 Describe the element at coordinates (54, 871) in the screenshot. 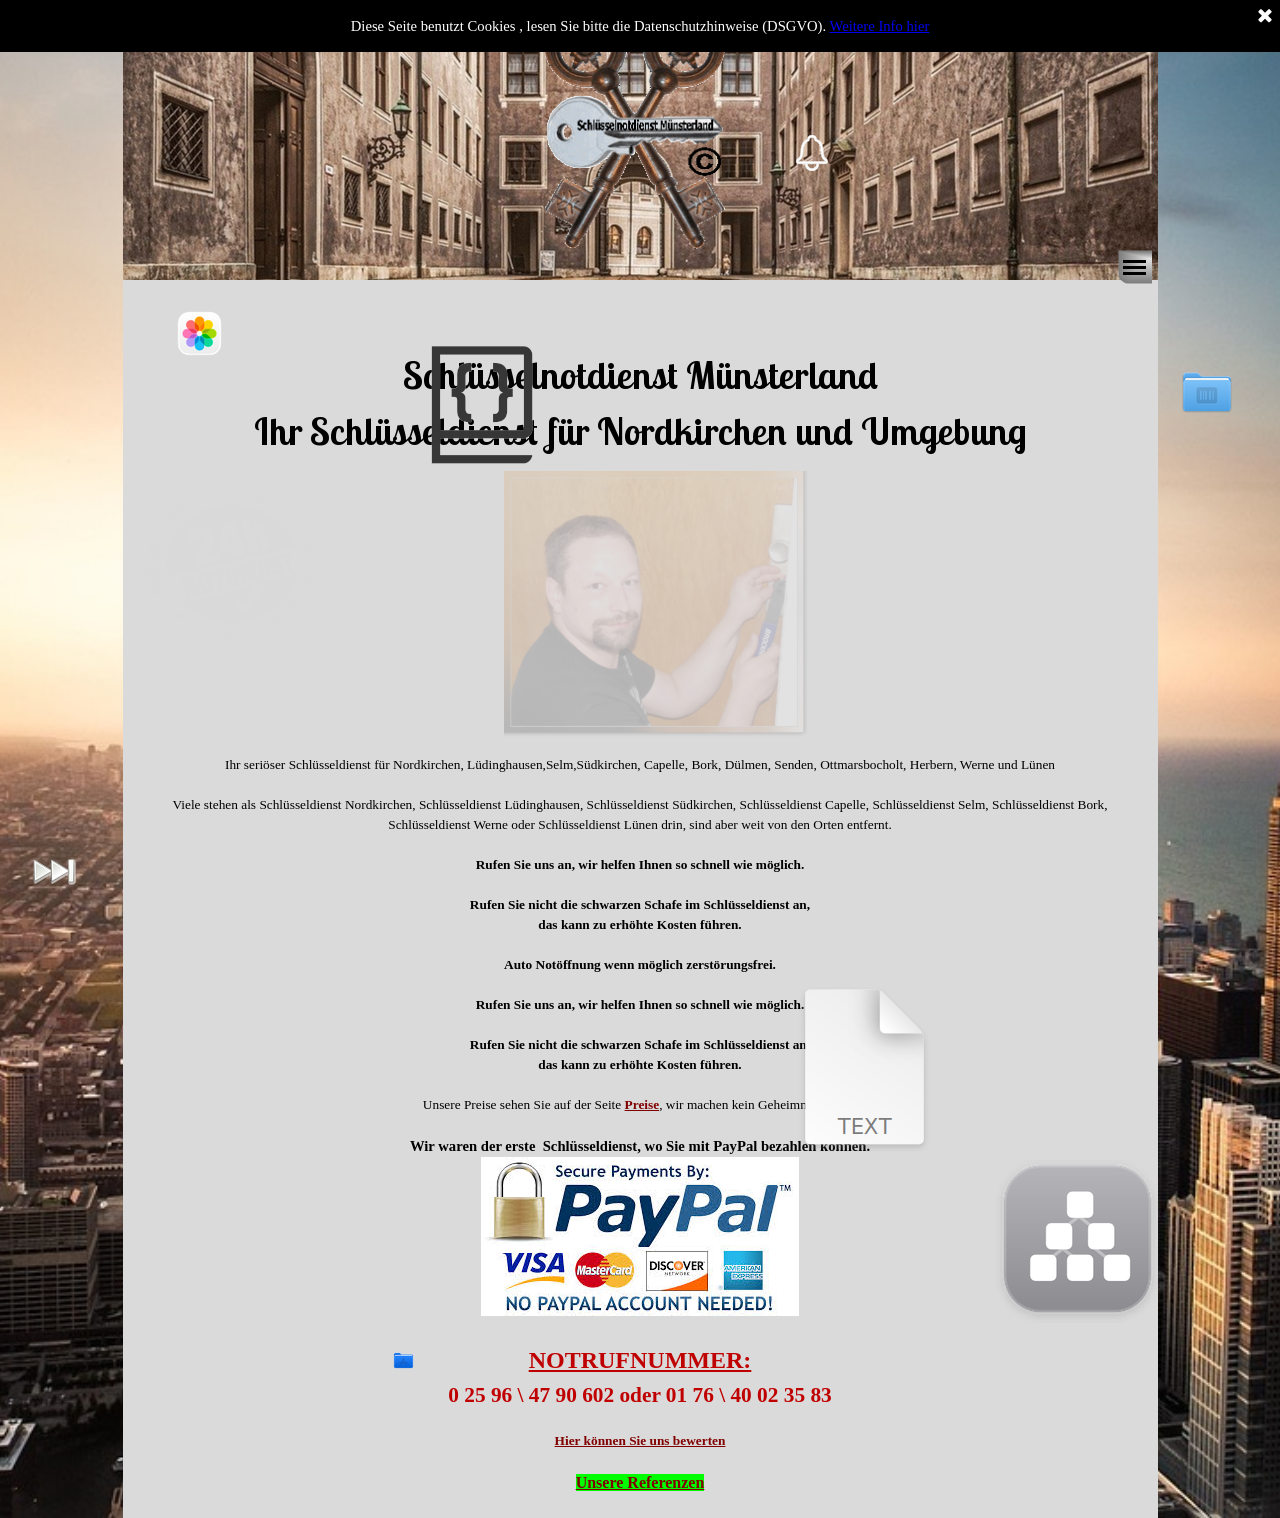

I see `skip to the next track or media item` at that location.